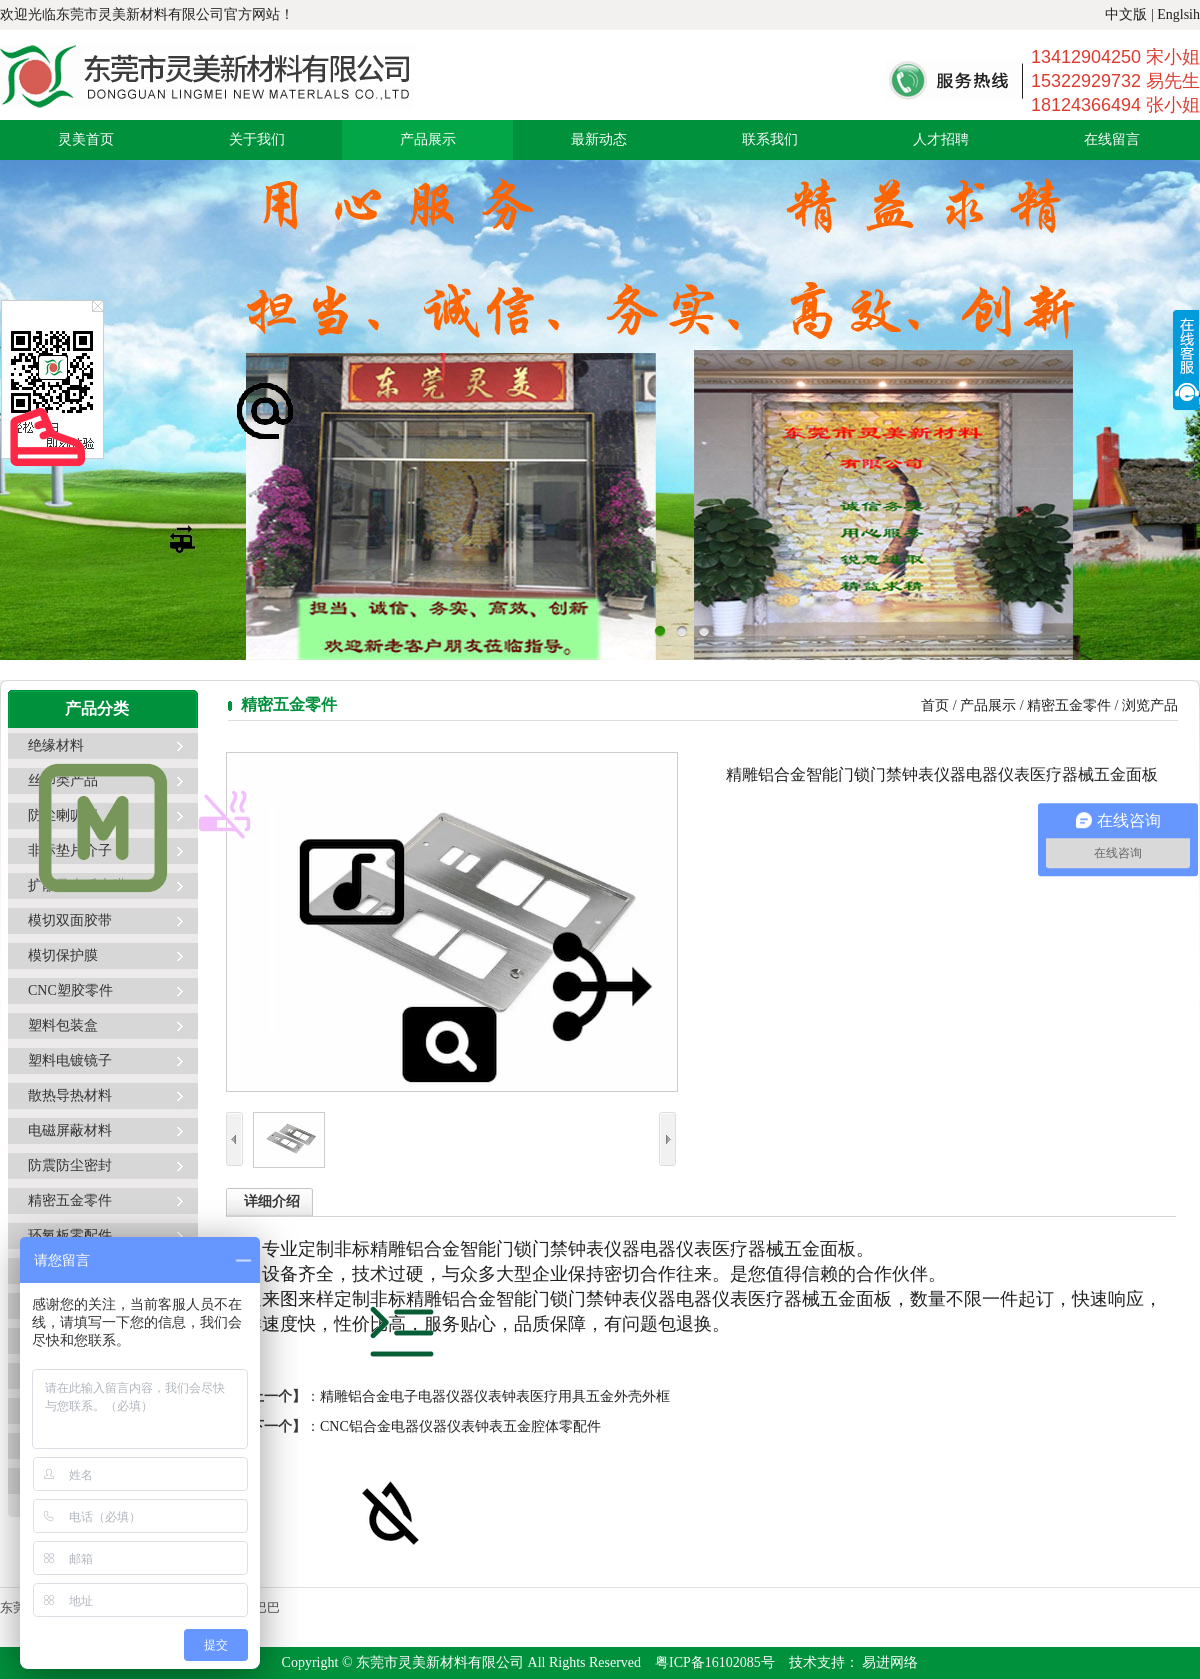  Describe the element at coordinates (224, 816) in the screenshot. I see `no smoking area indicator` at that location.